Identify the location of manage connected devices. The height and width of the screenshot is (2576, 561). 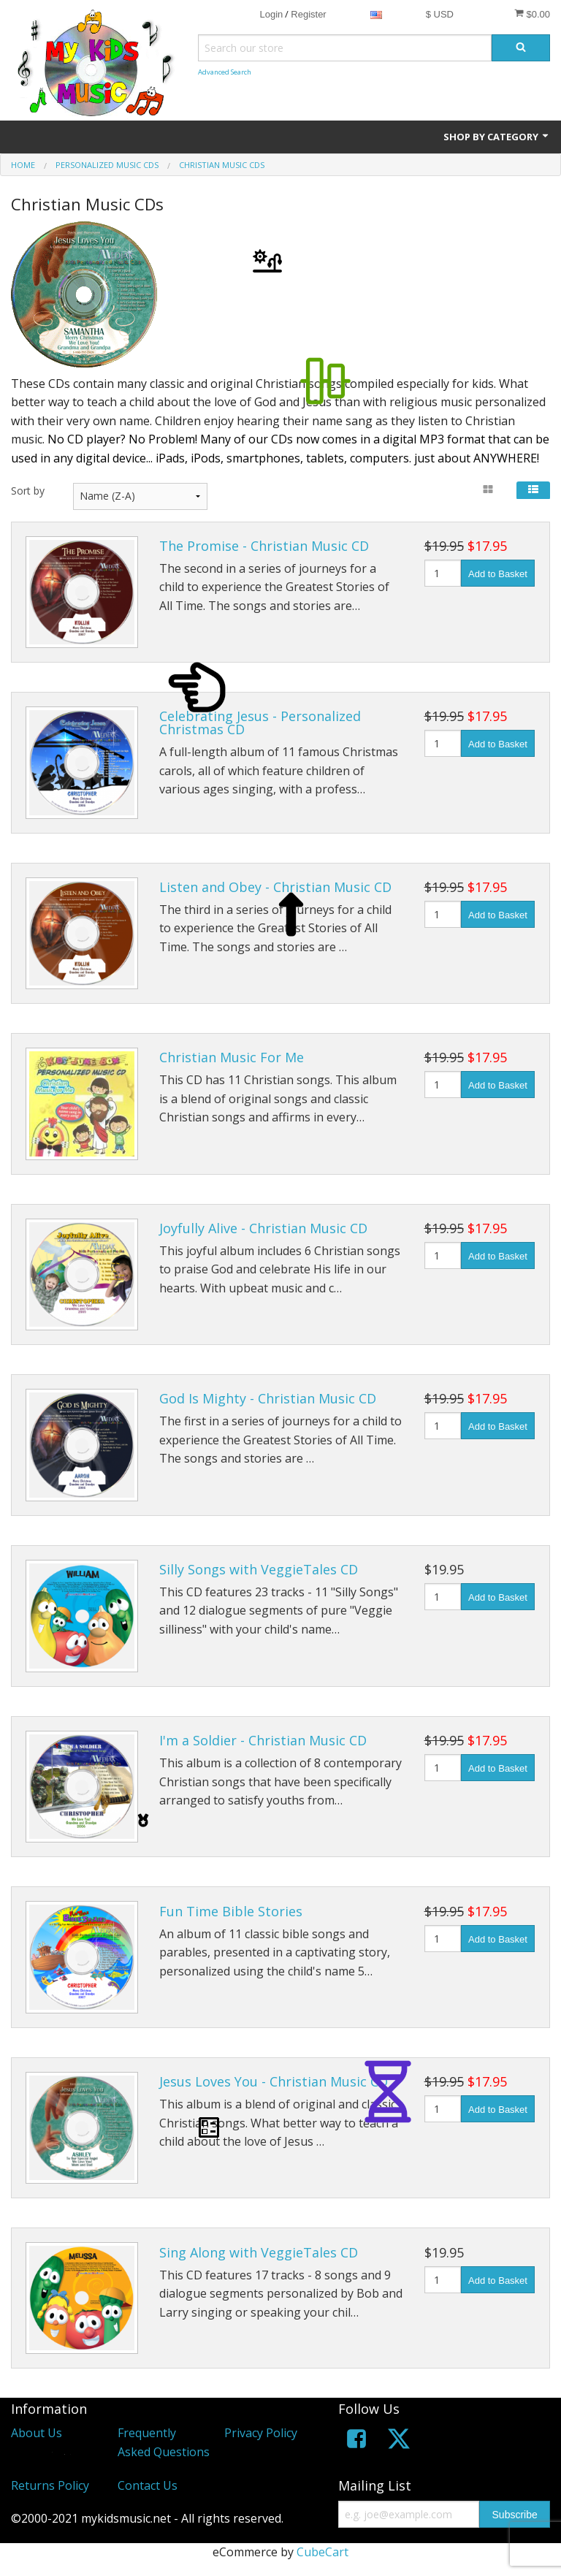
(61, 2458).